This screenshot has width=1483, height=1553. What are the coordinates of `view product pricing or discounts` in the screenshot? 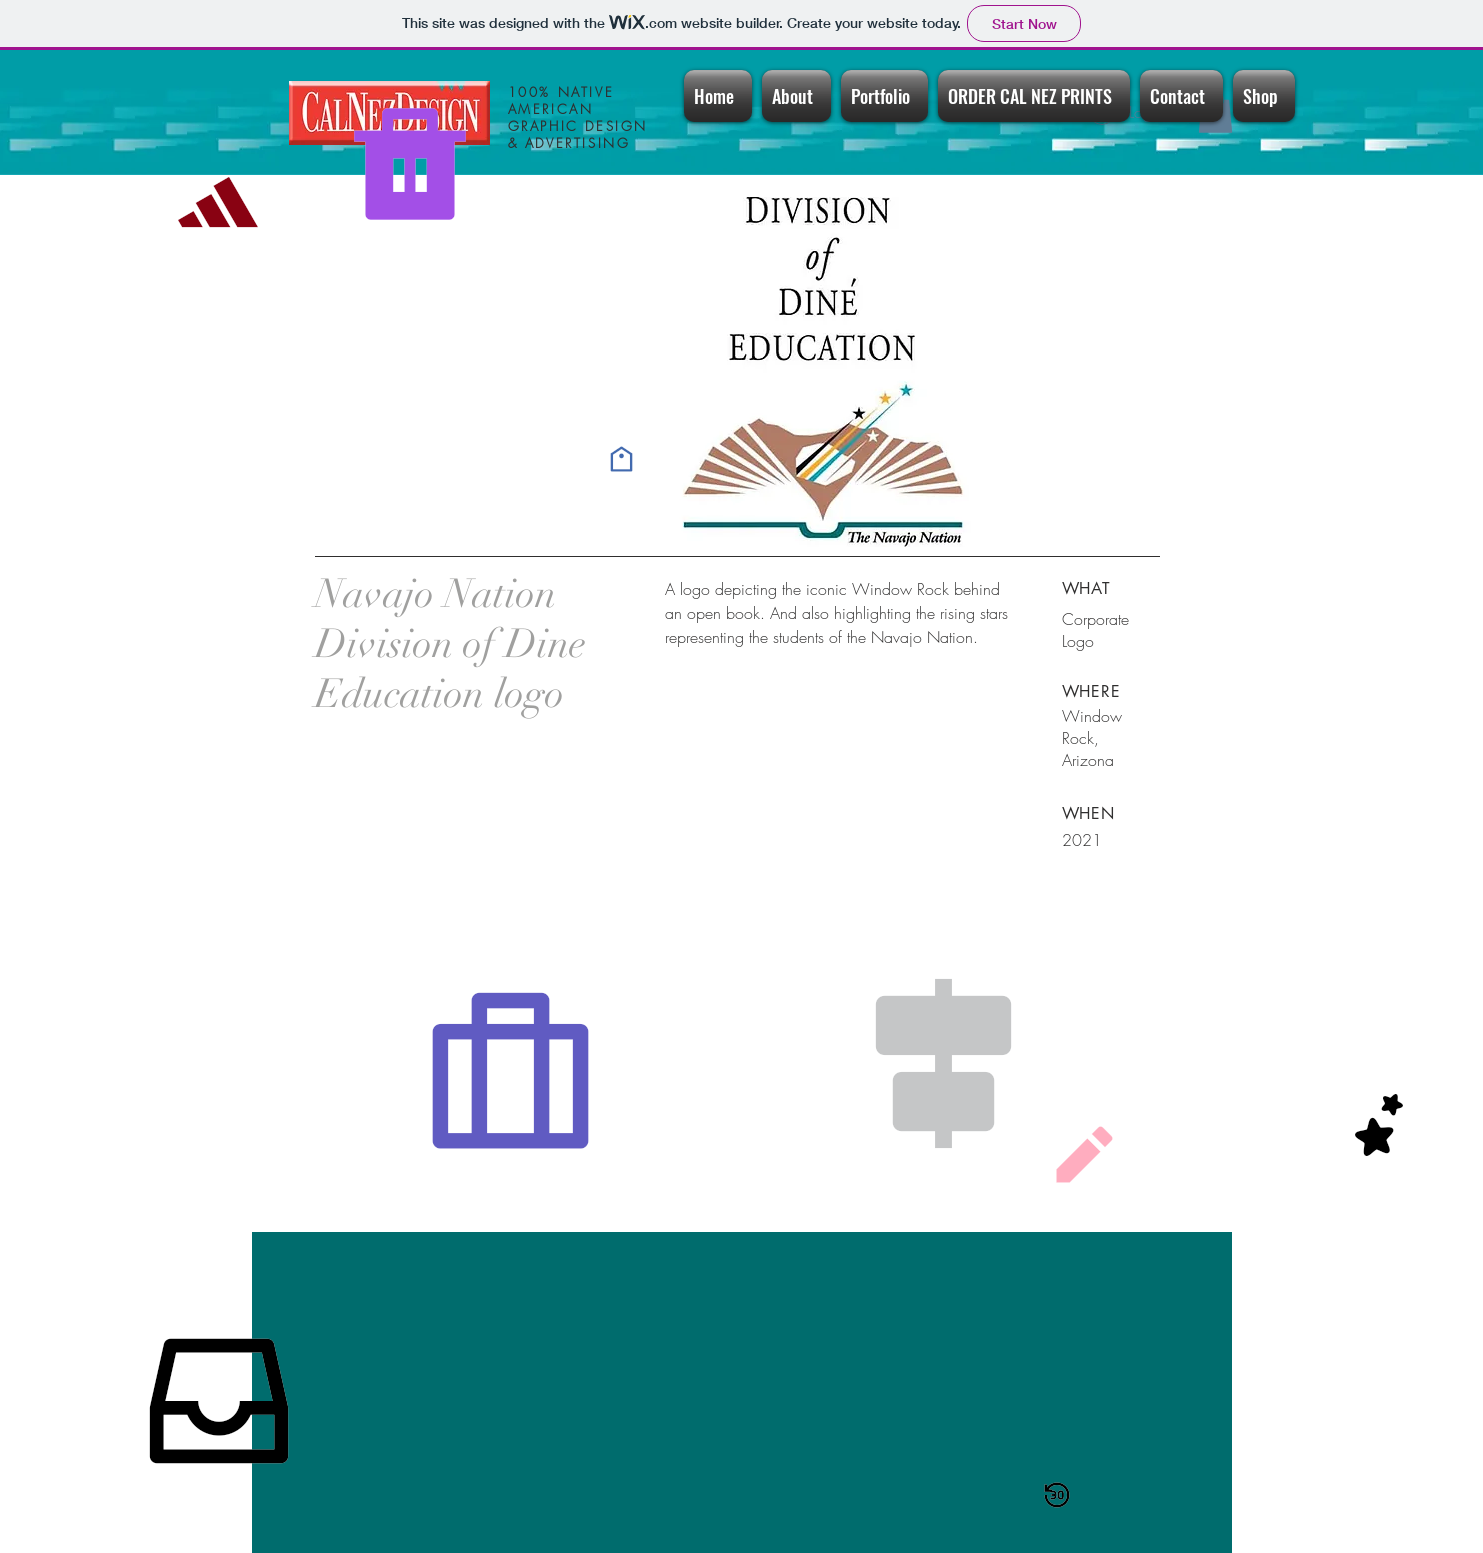 It's located at (621, 459).